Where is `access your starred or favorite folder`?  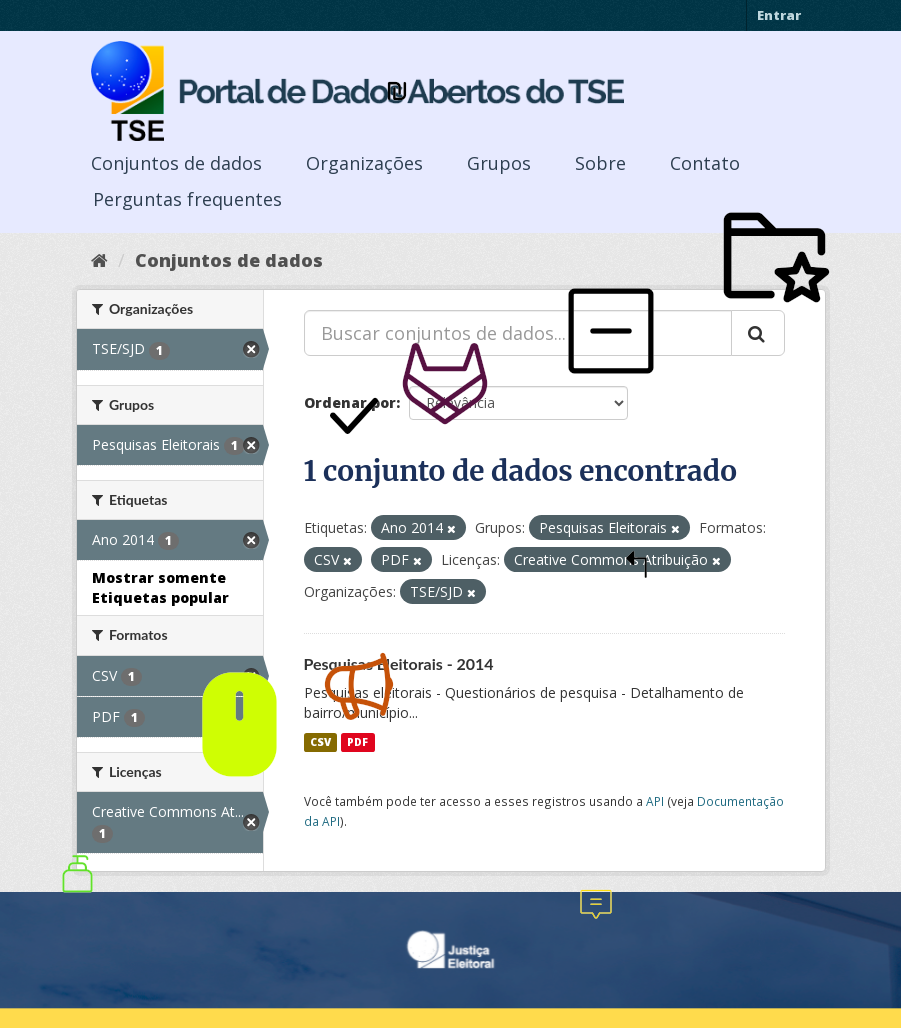 access your starred or favorite folder is located at coordinates (774, 255).